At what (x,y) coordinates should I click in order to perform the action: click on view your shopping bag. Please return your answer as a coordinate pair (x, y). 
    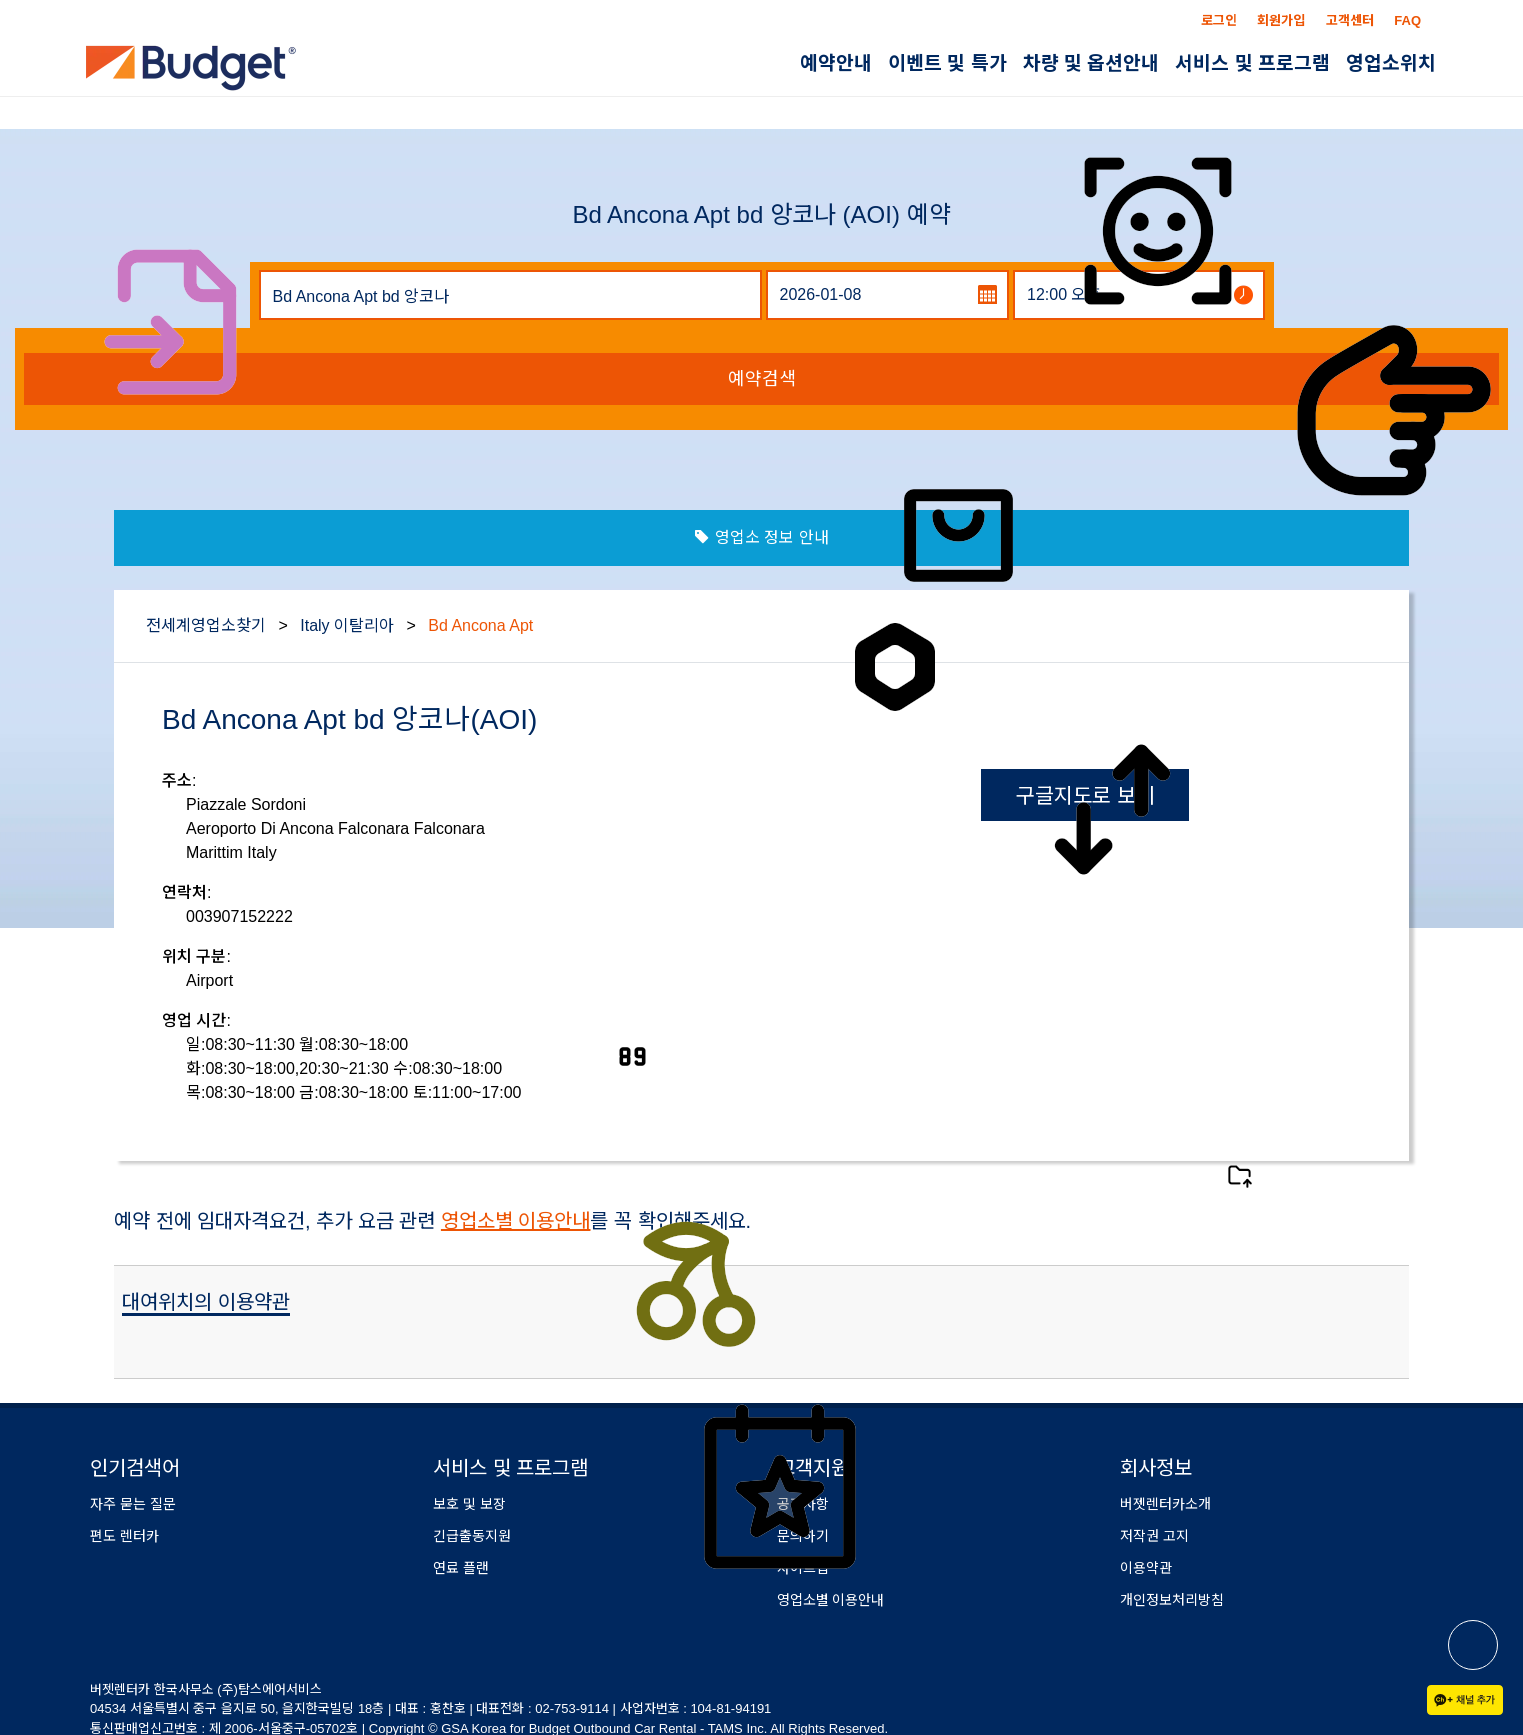
    Looking at the image, I should click on (958, 535).